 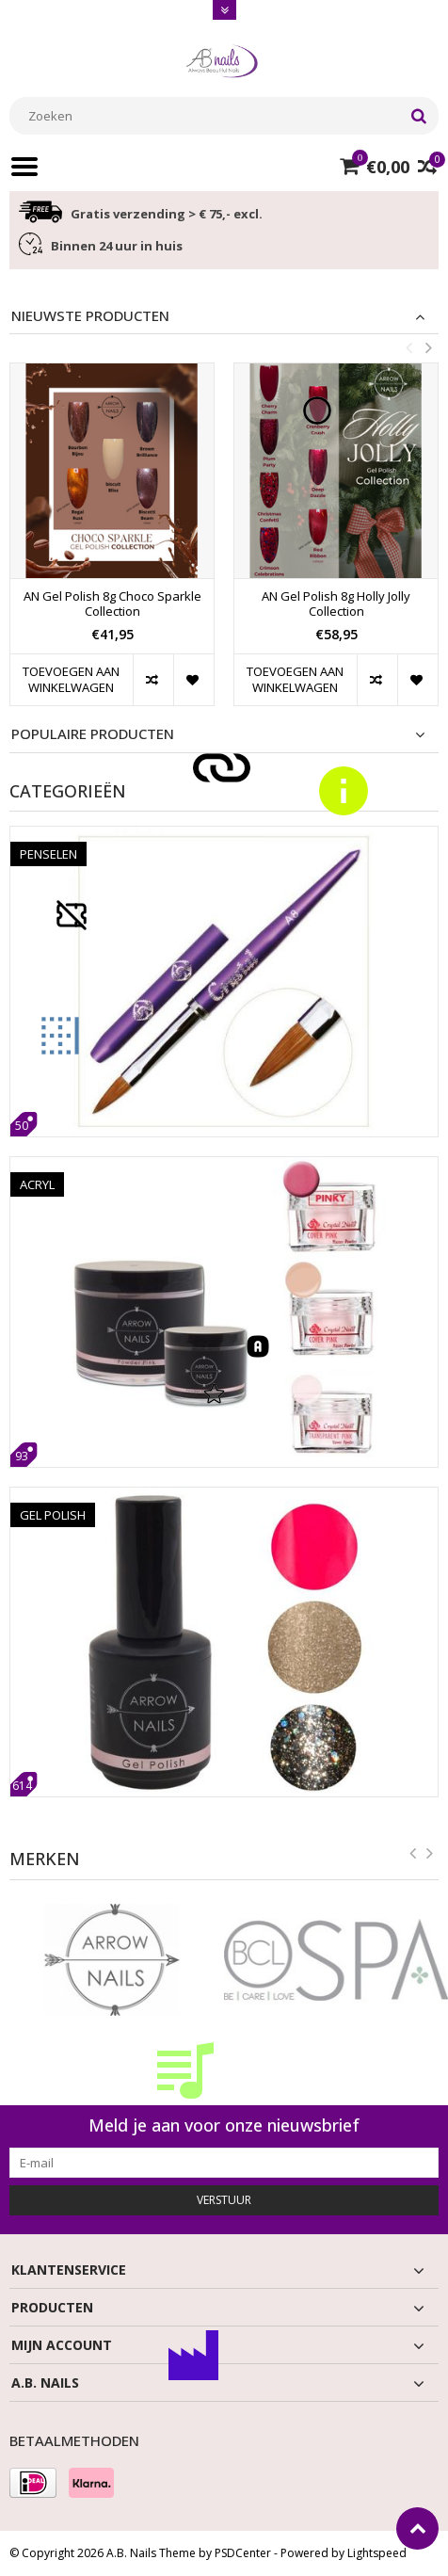 I want to click on add to favorites, so click(x=214, y=1393).